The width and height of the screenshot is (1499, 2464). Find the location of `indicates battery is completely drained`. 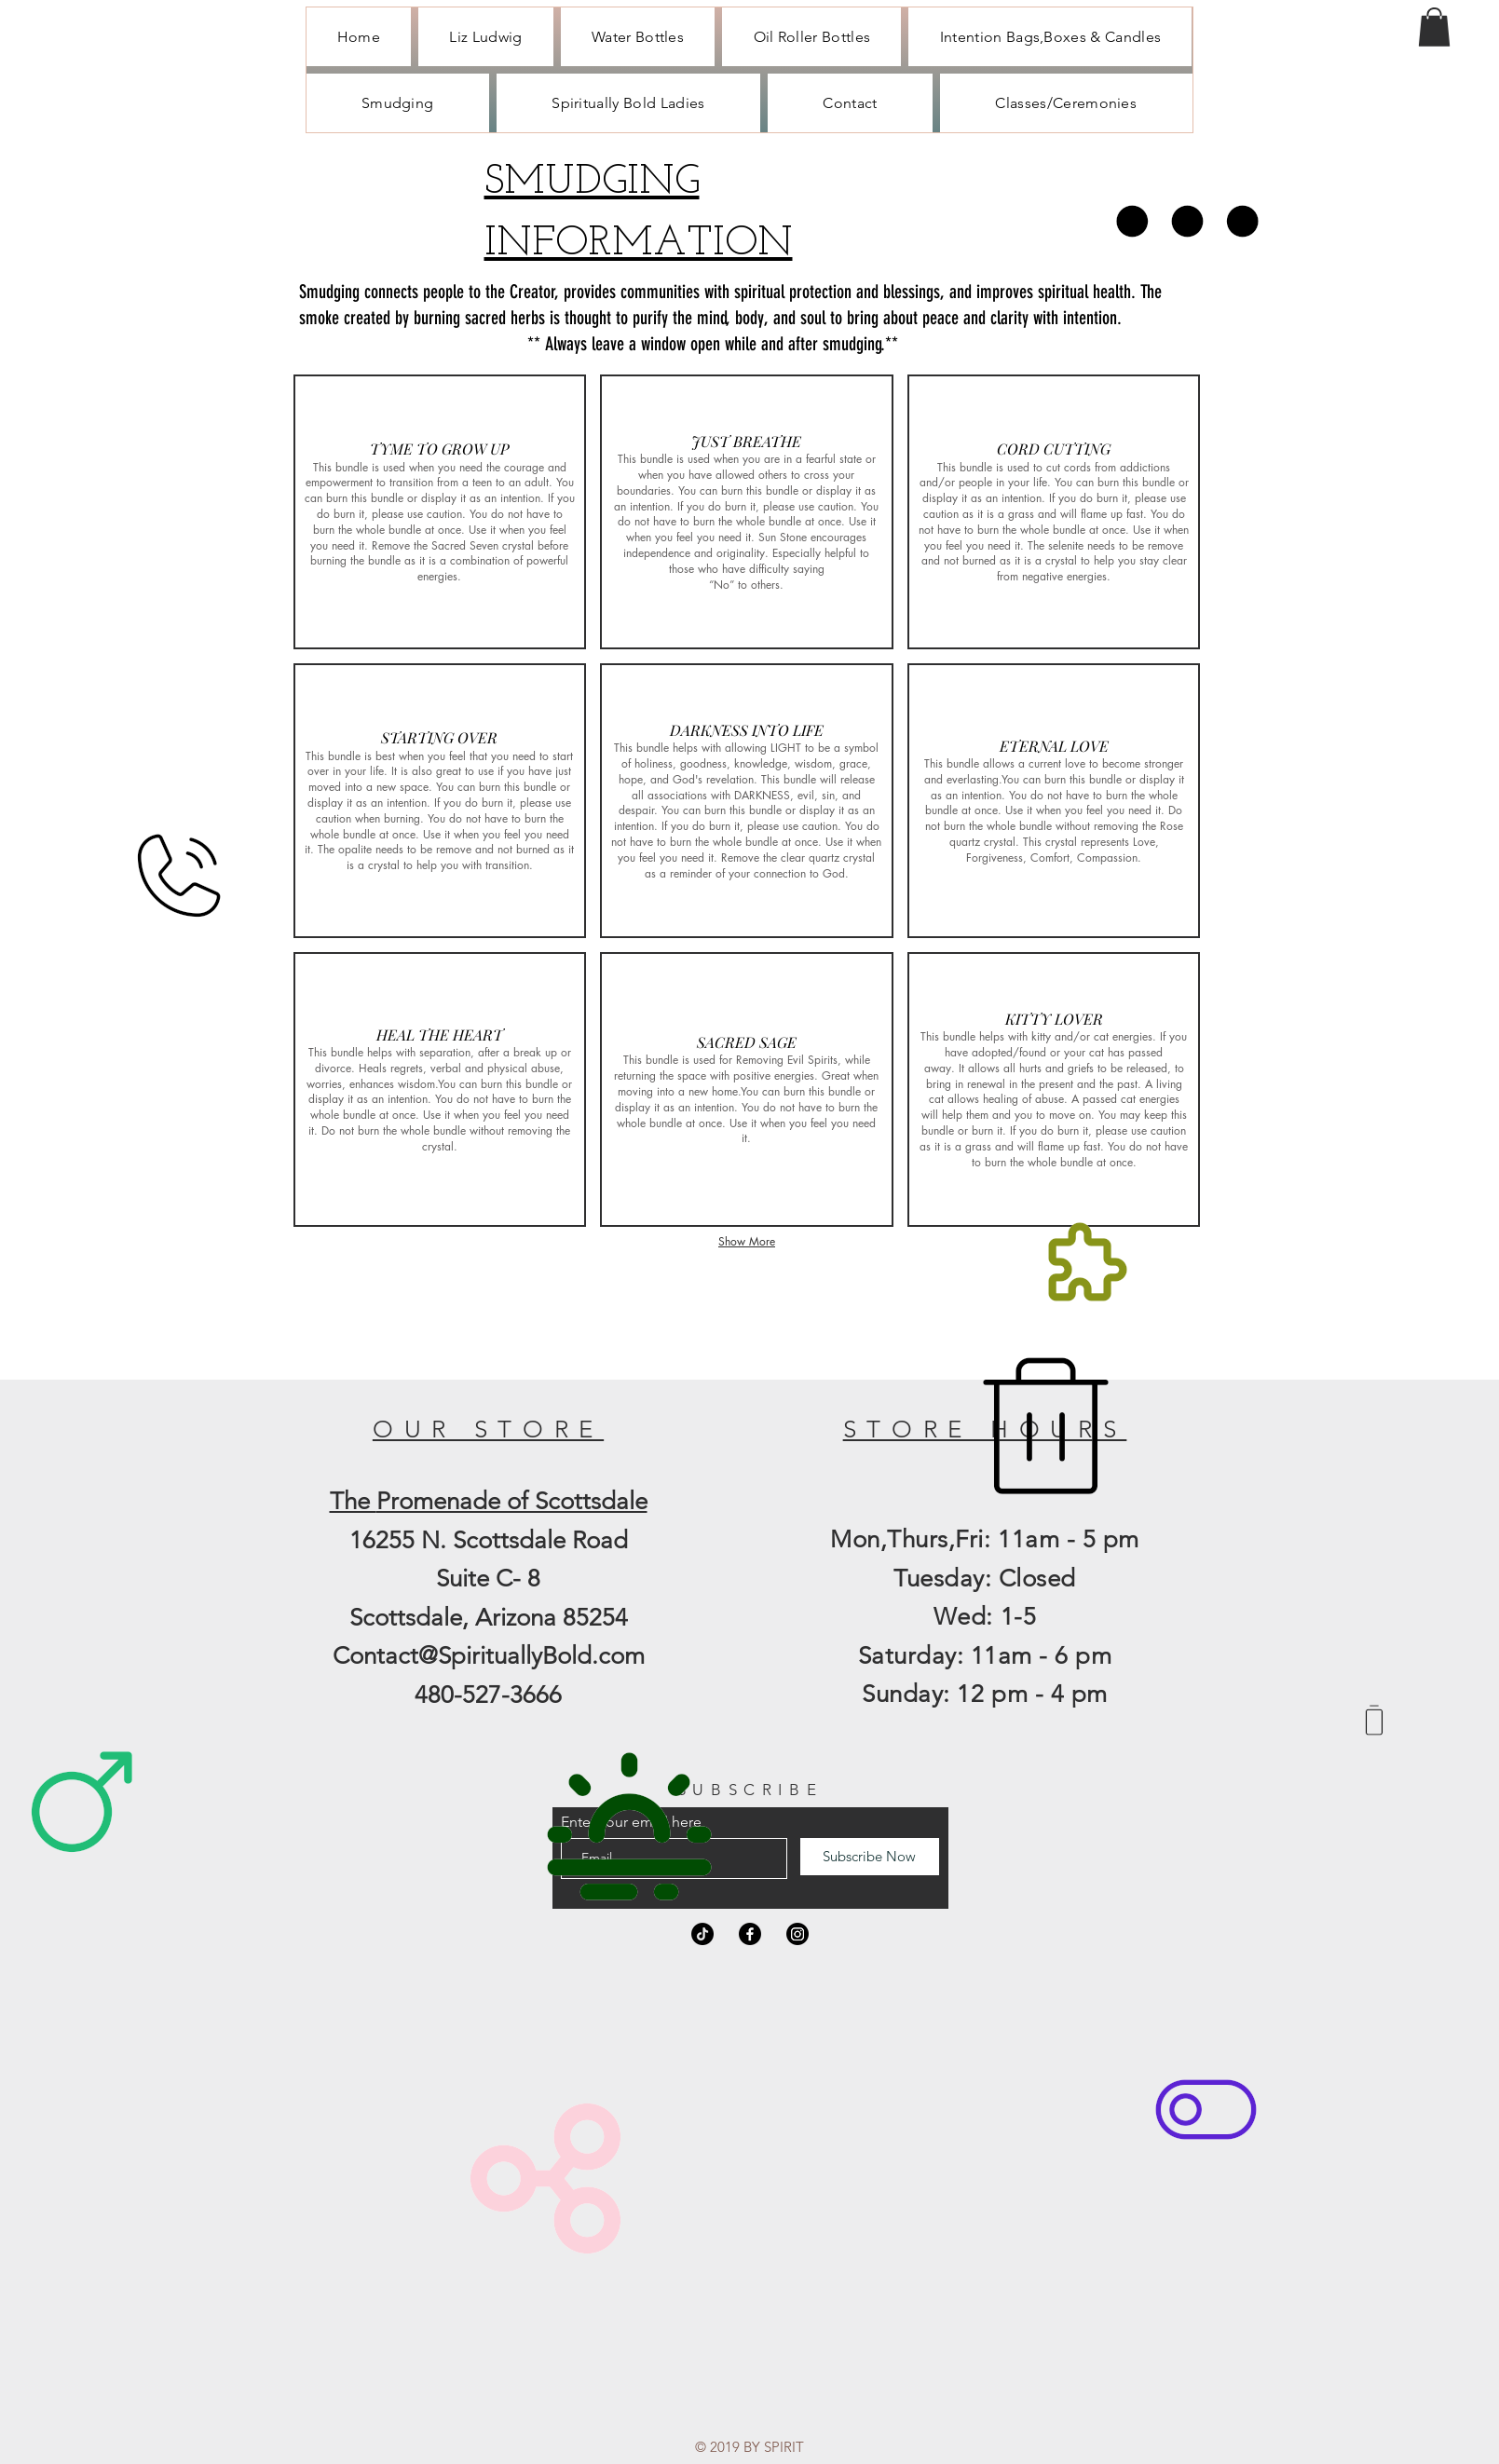

indicates battery is completely drained is located at coordinates (1374, 1721).